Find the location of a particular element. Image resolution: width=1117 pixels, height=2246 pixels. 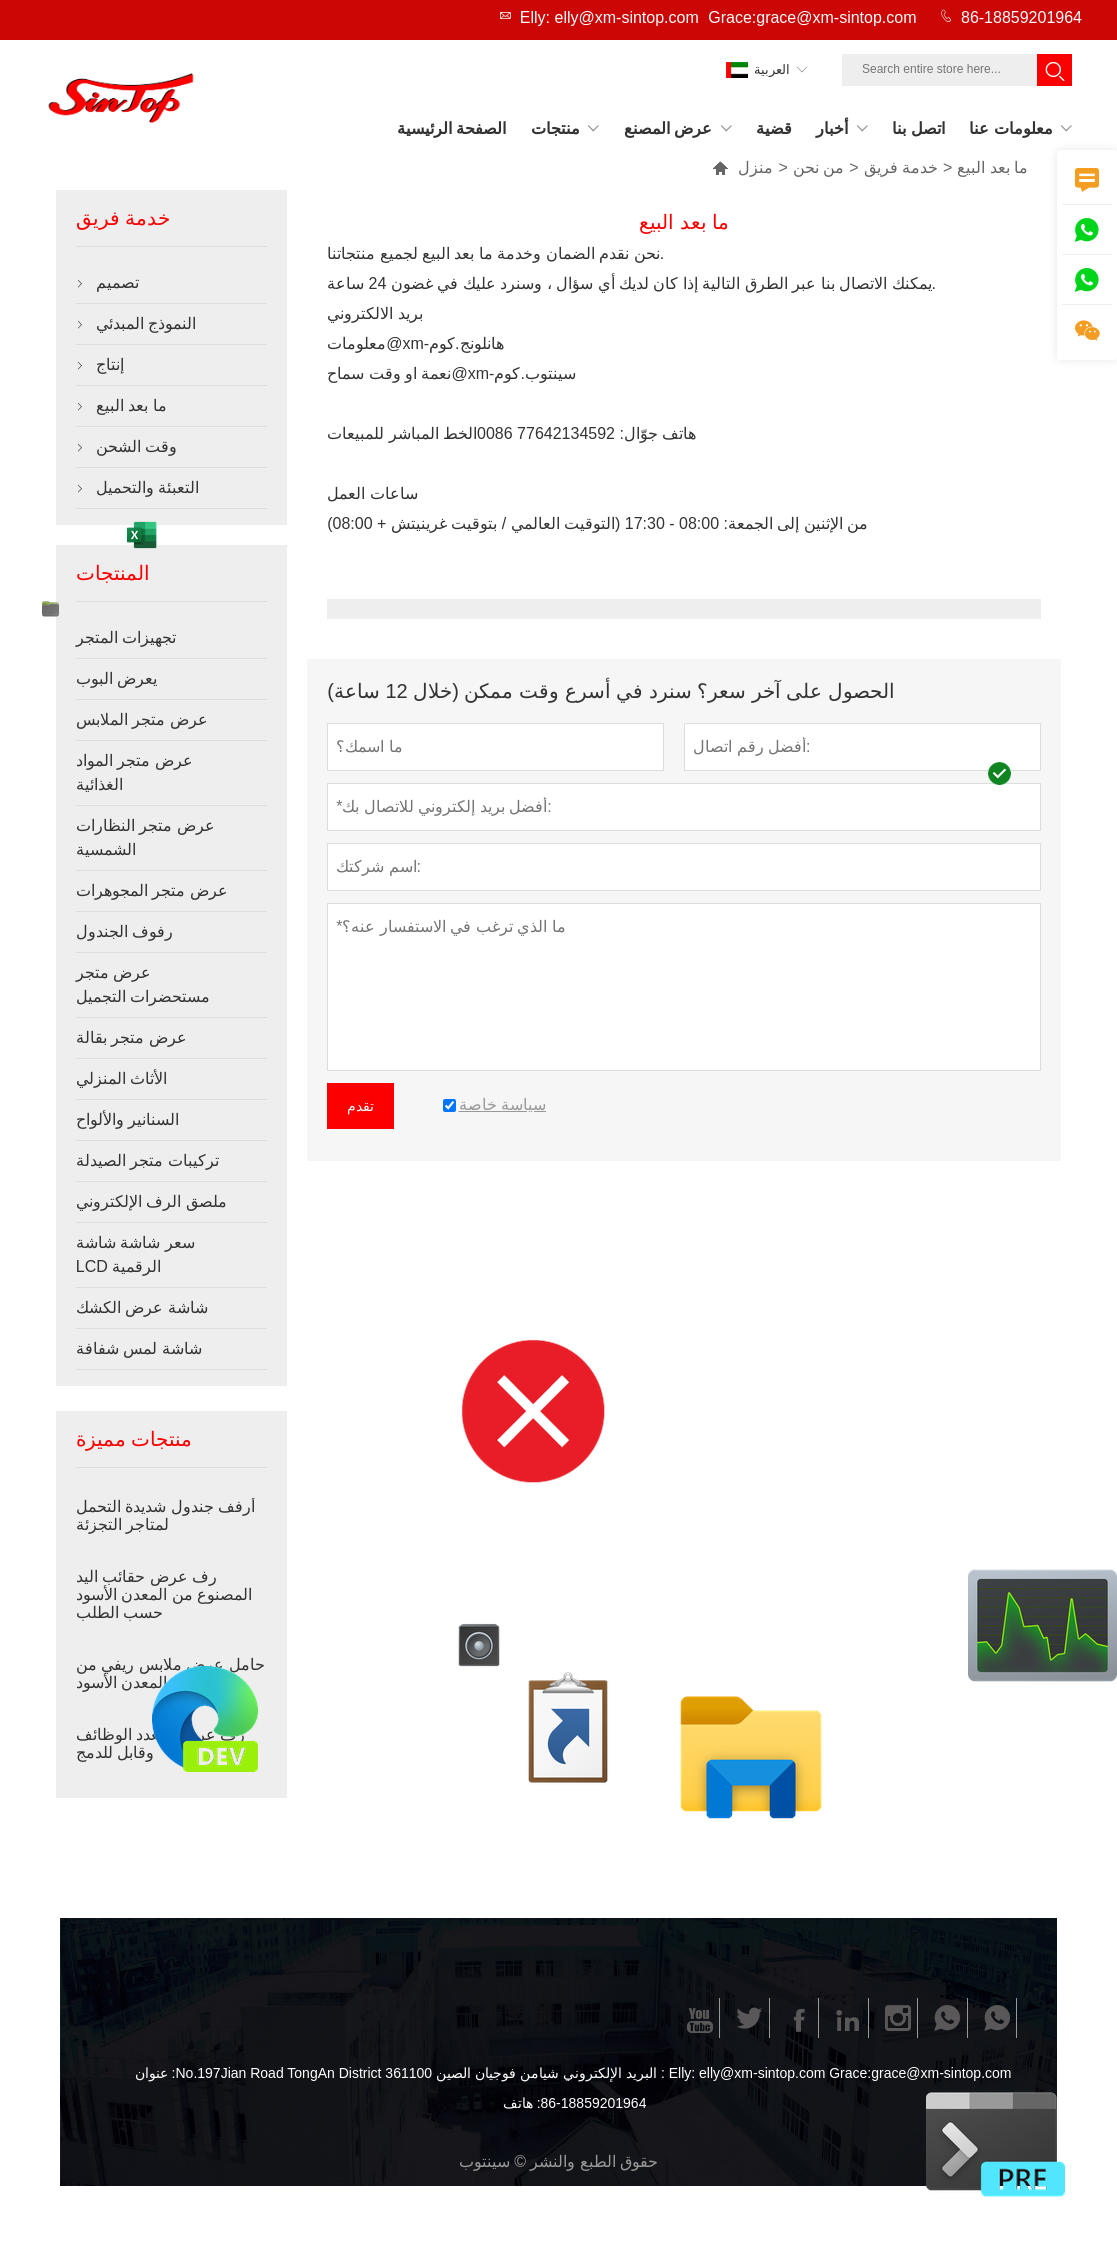

open microsoft edge developer browser is located at coordinates (205, 1719).